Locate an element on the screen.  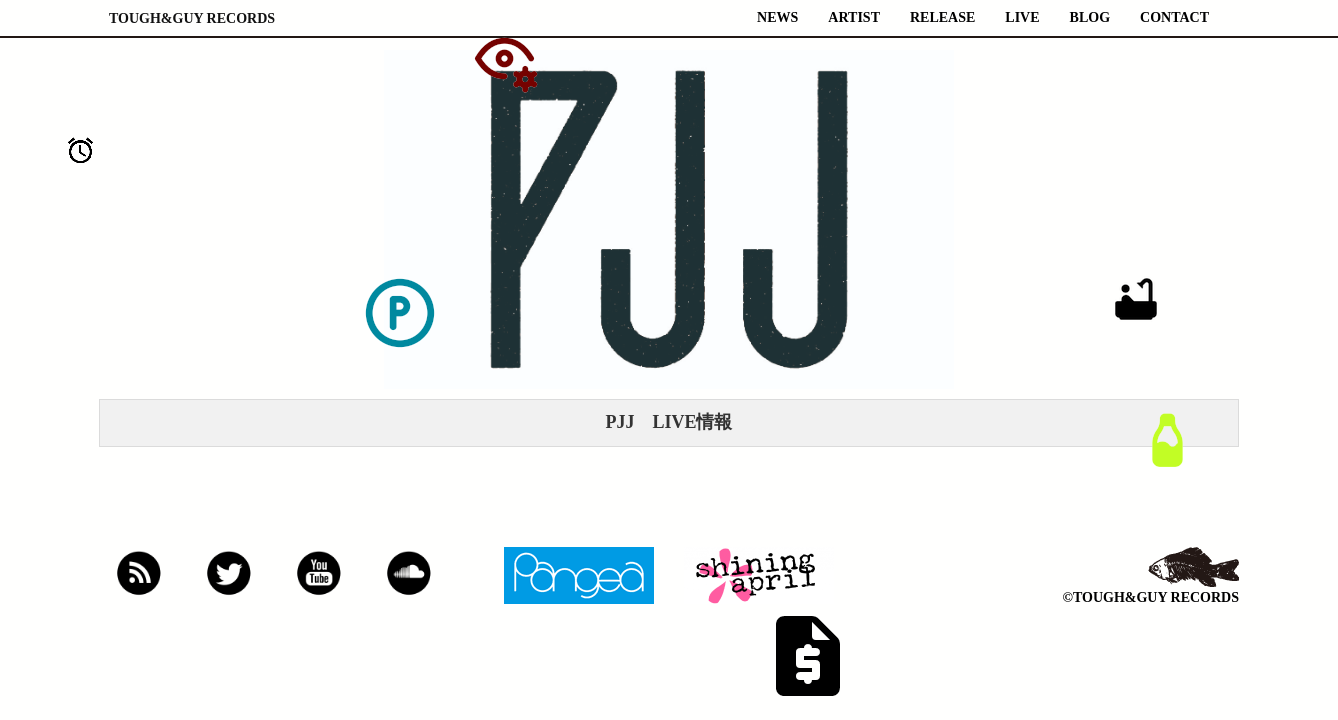
parking available or parking location is located at coordinates (400, 313).